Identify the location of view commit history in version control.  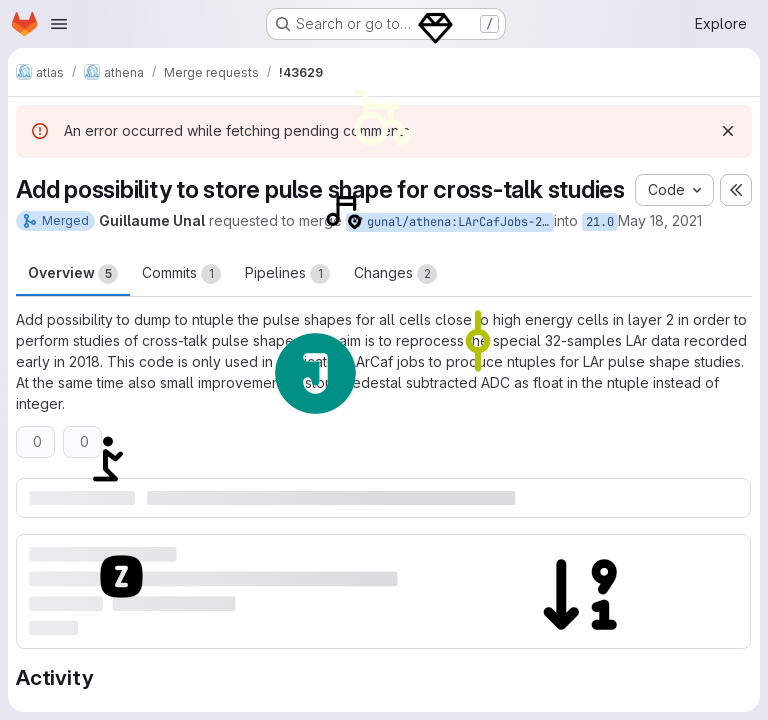
(478, 341).